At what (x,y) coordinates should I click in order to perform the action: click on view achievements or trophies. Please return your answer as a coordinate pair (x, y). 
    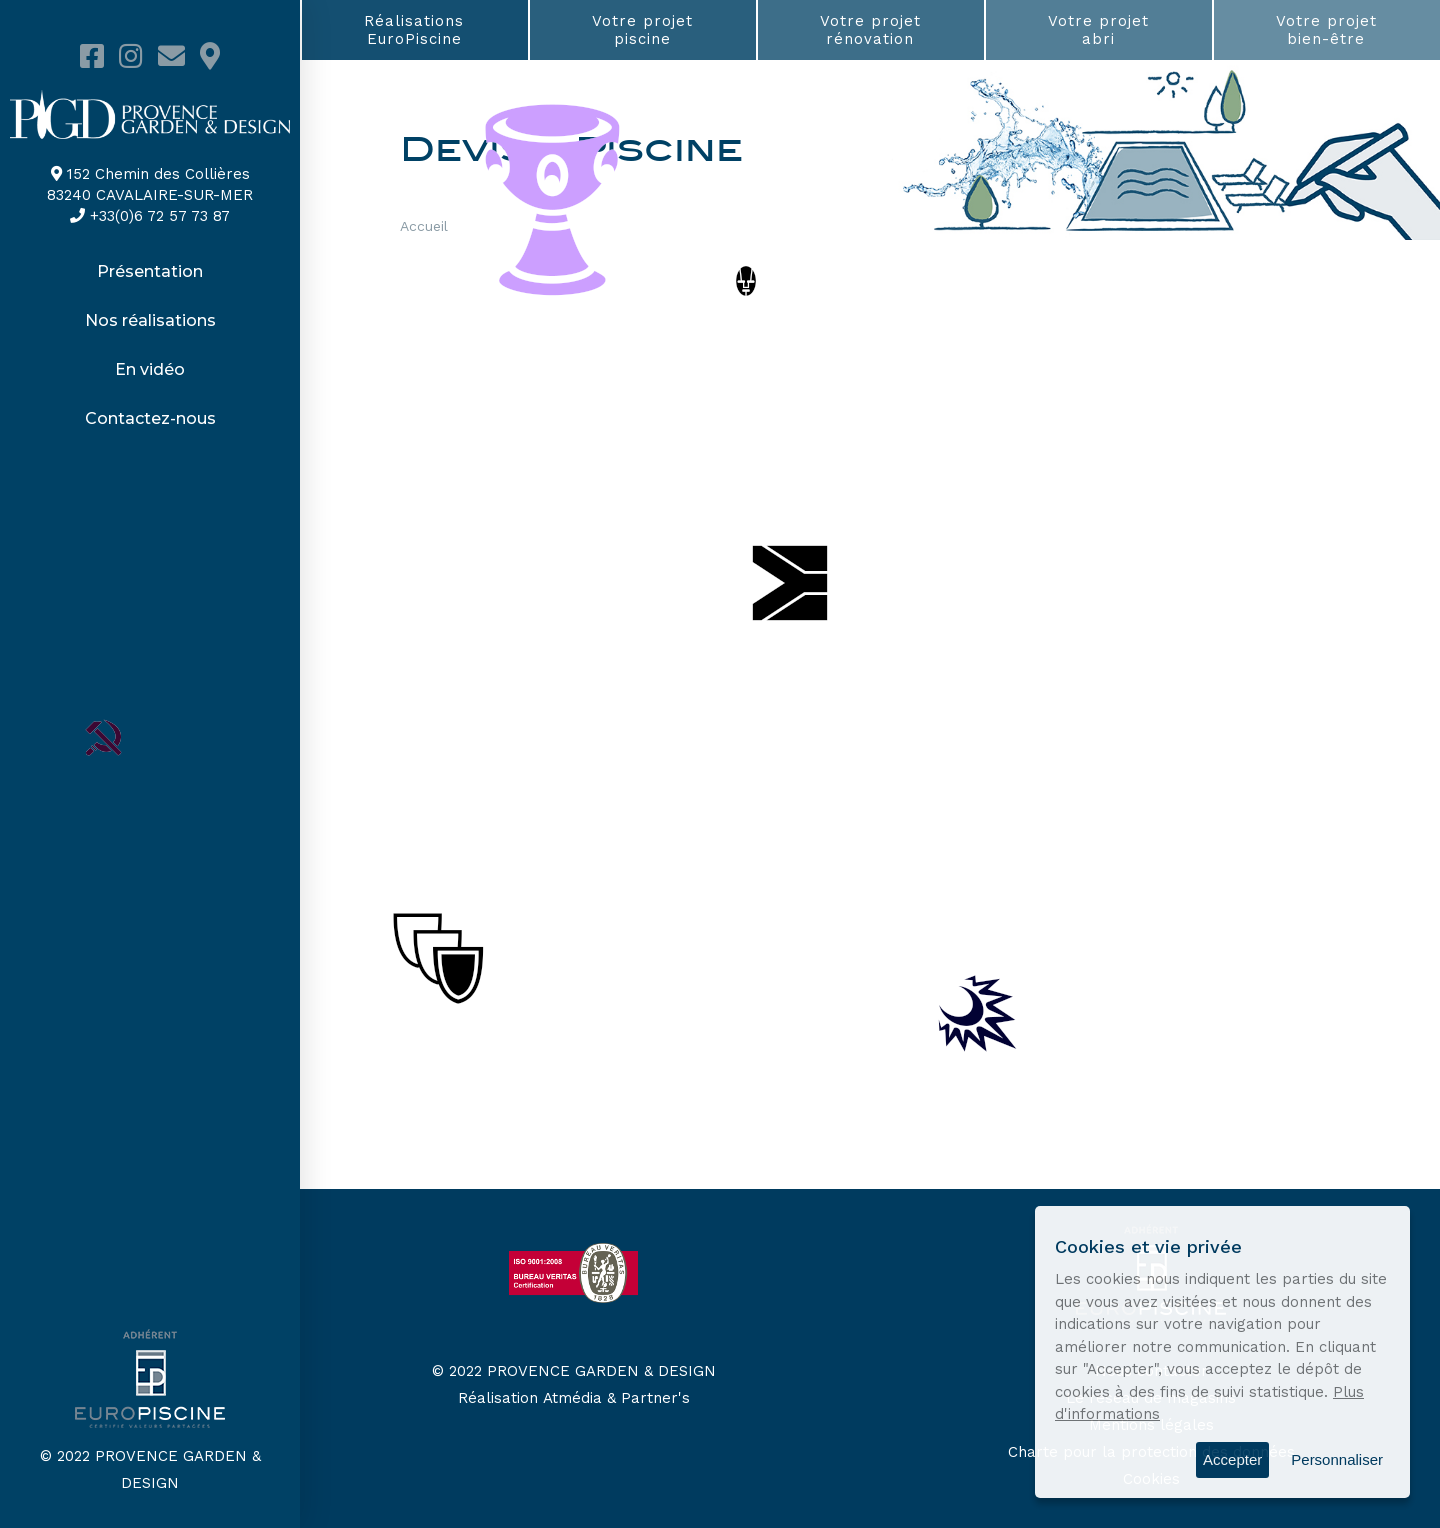
    Looking at the image, I should click on (550, 201).